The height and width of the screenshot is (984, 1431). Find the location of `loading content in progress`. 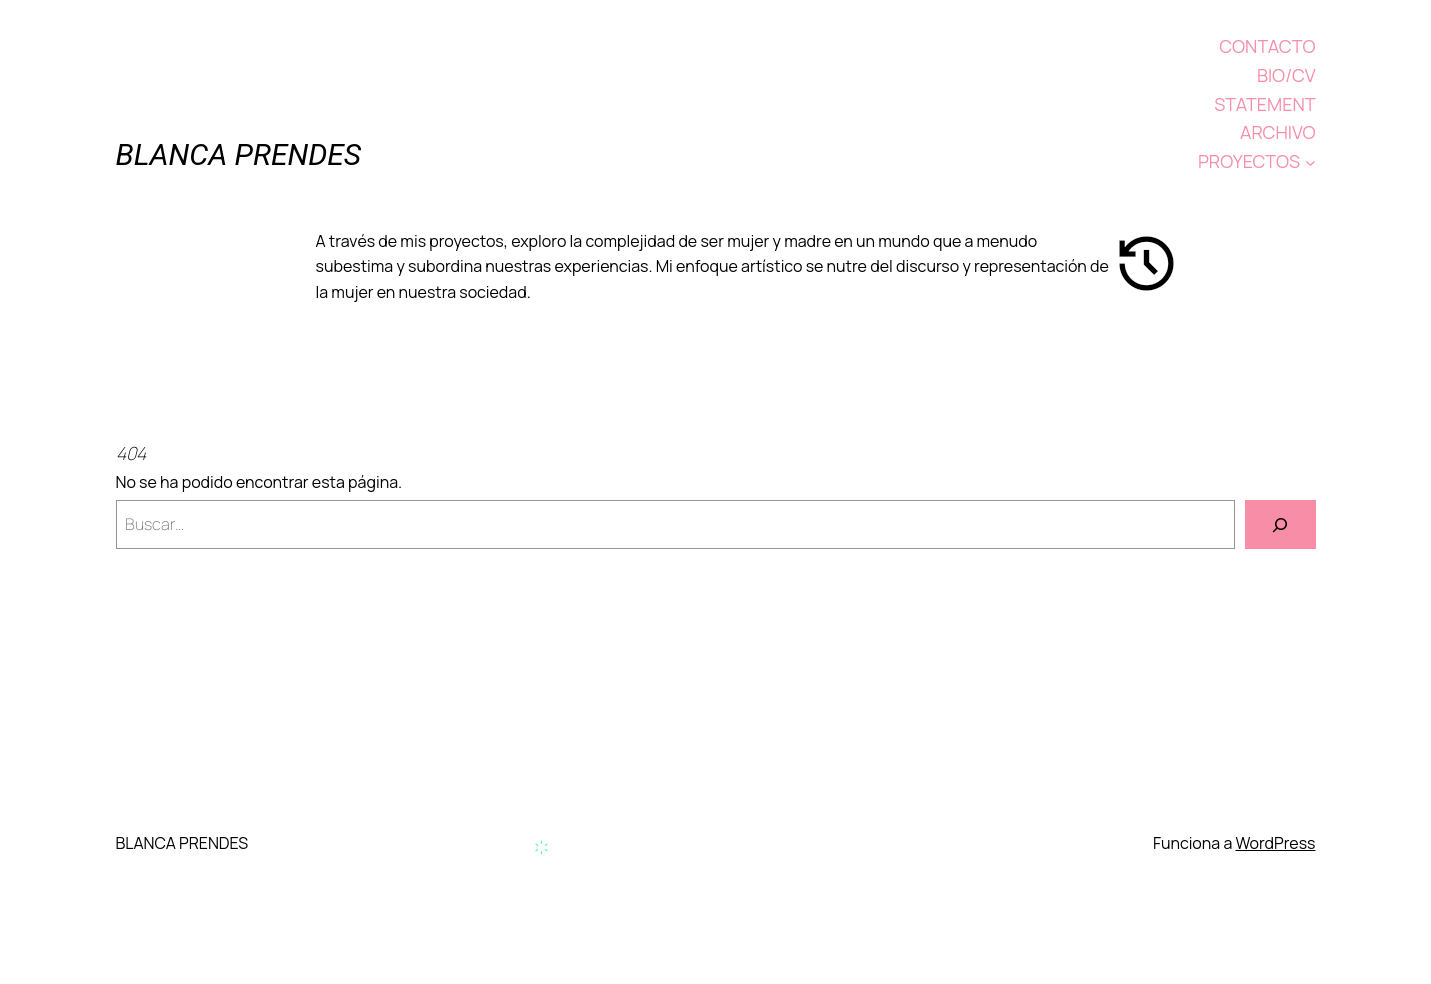

loading content in progress is located at coordinates (541, 847).